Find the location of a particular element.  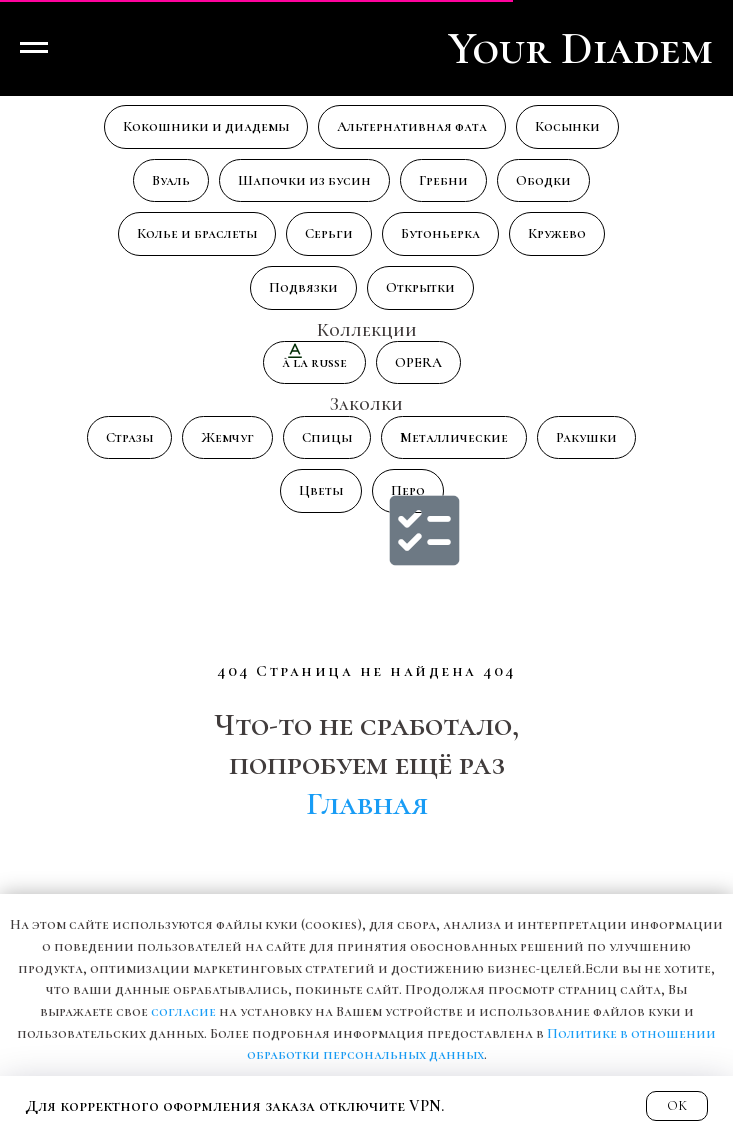

apply underline formatting to text is located at coordinates (295, 351).